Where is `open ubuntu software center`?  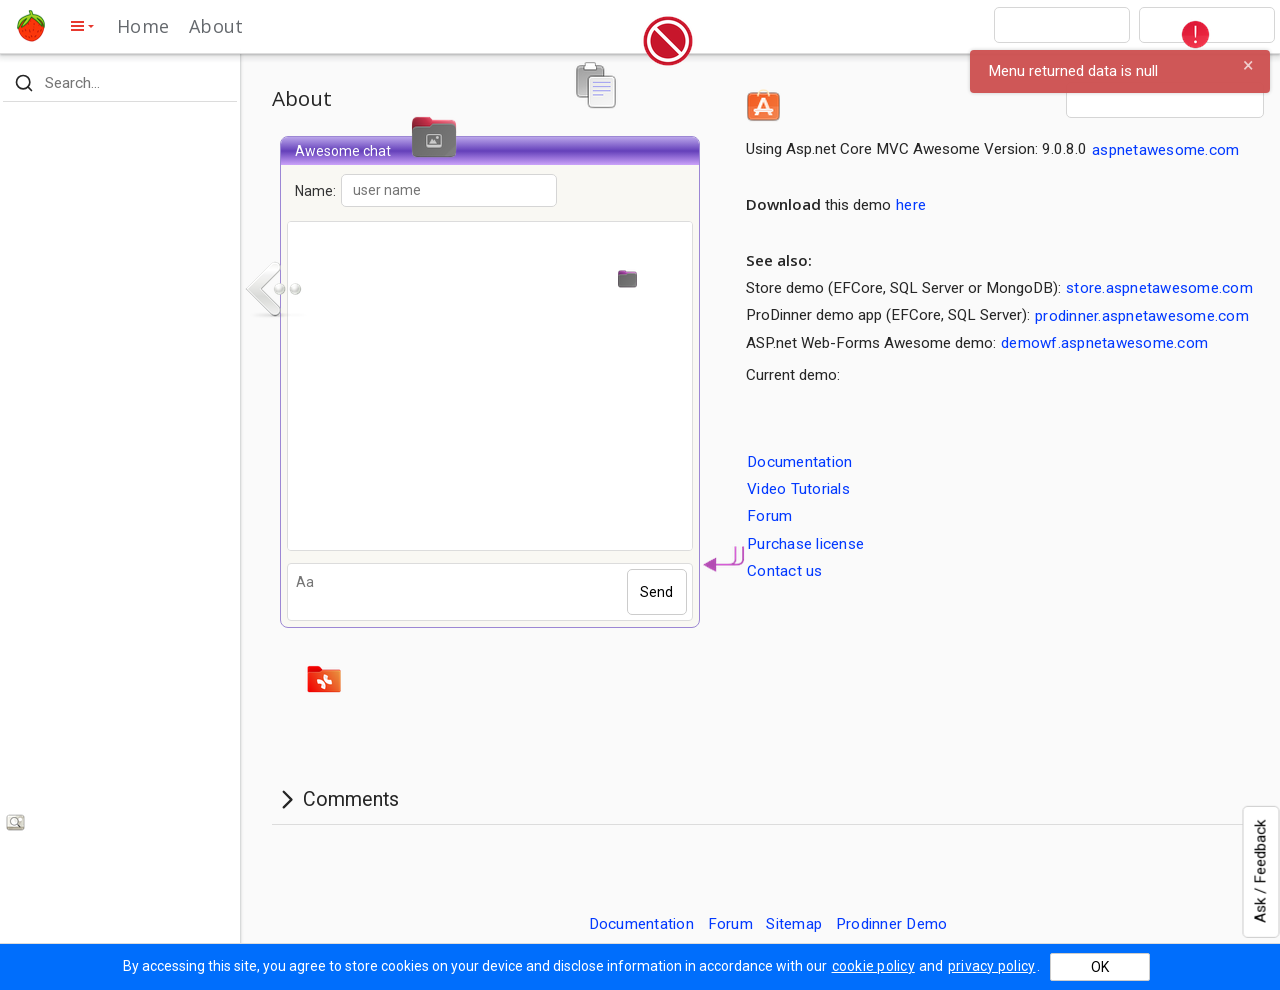
open ubuntu software center is located at coordinates (763, 106).